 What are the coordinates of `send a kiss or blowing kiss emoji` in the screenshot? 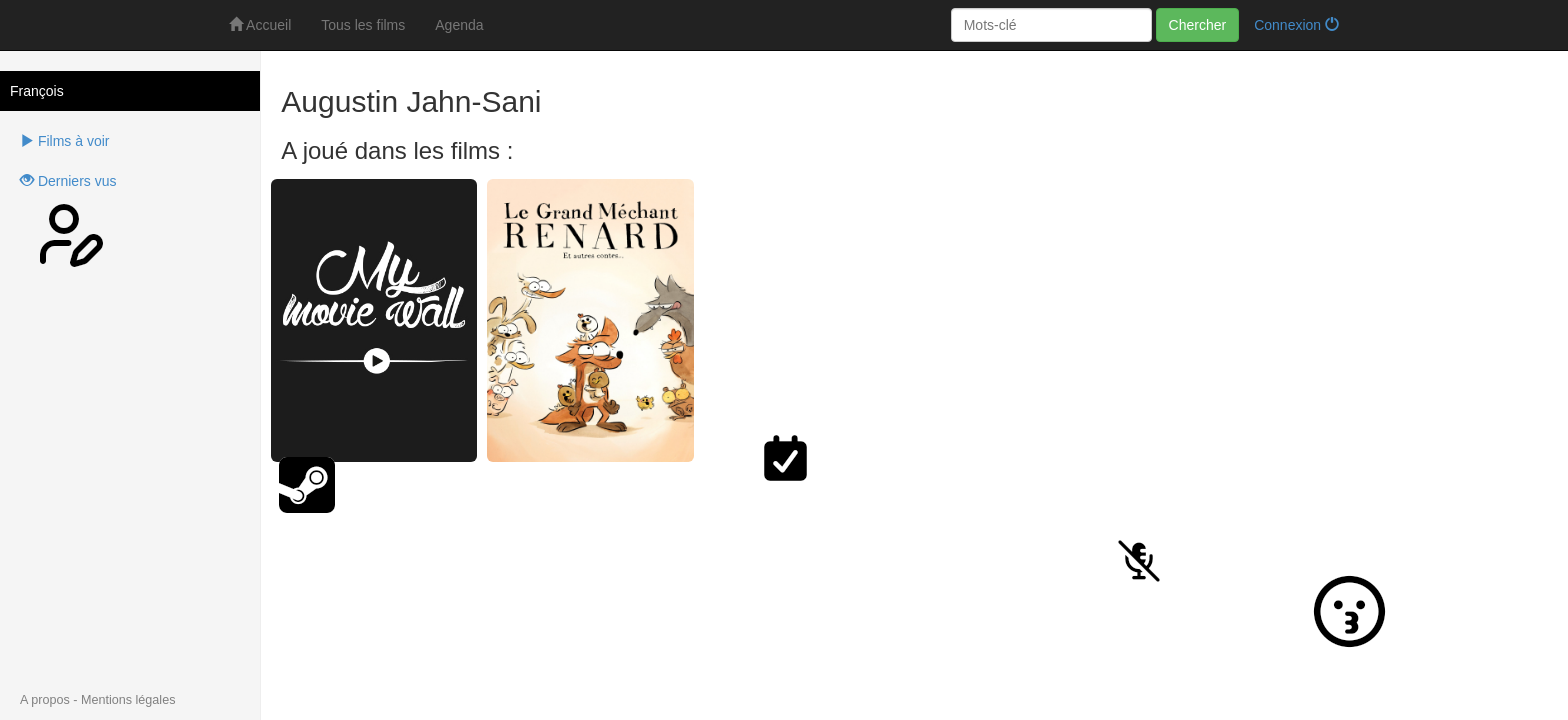 It's located at (1349, 611).